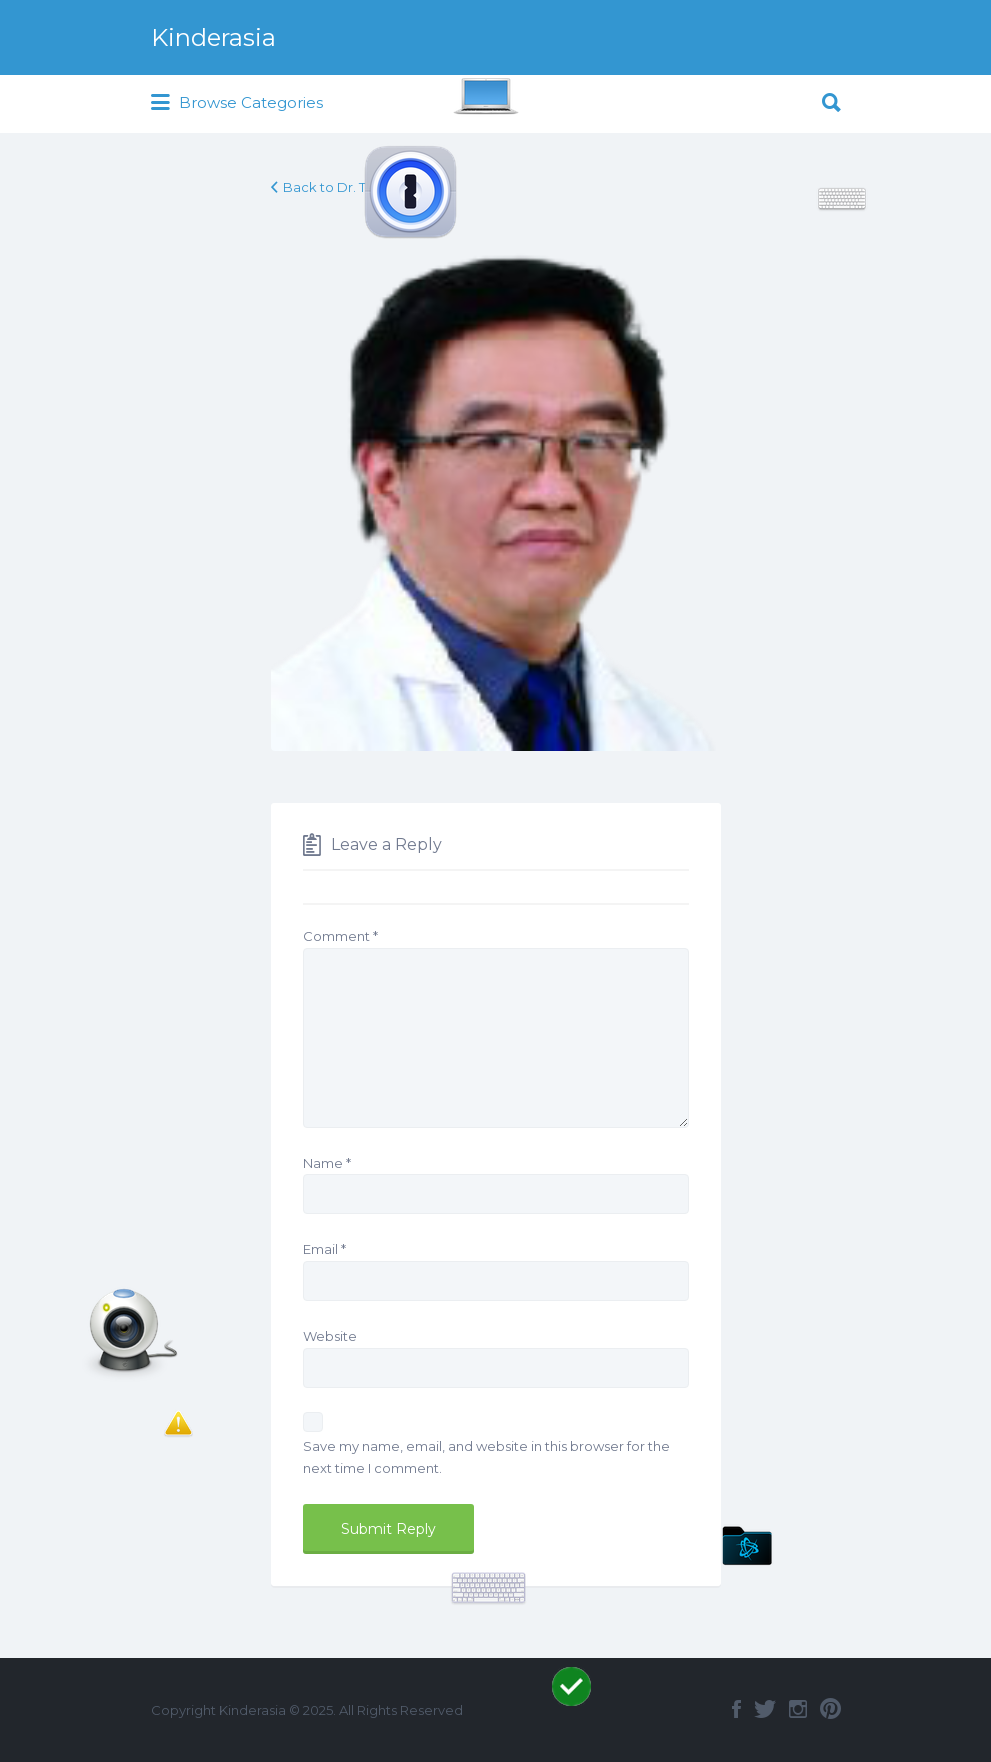 The height and width of the screenshot is (1762, 991). Describe the element at coordinates (842, 199) in the screenshot. I see `indicates keyboard is connected` at that location.